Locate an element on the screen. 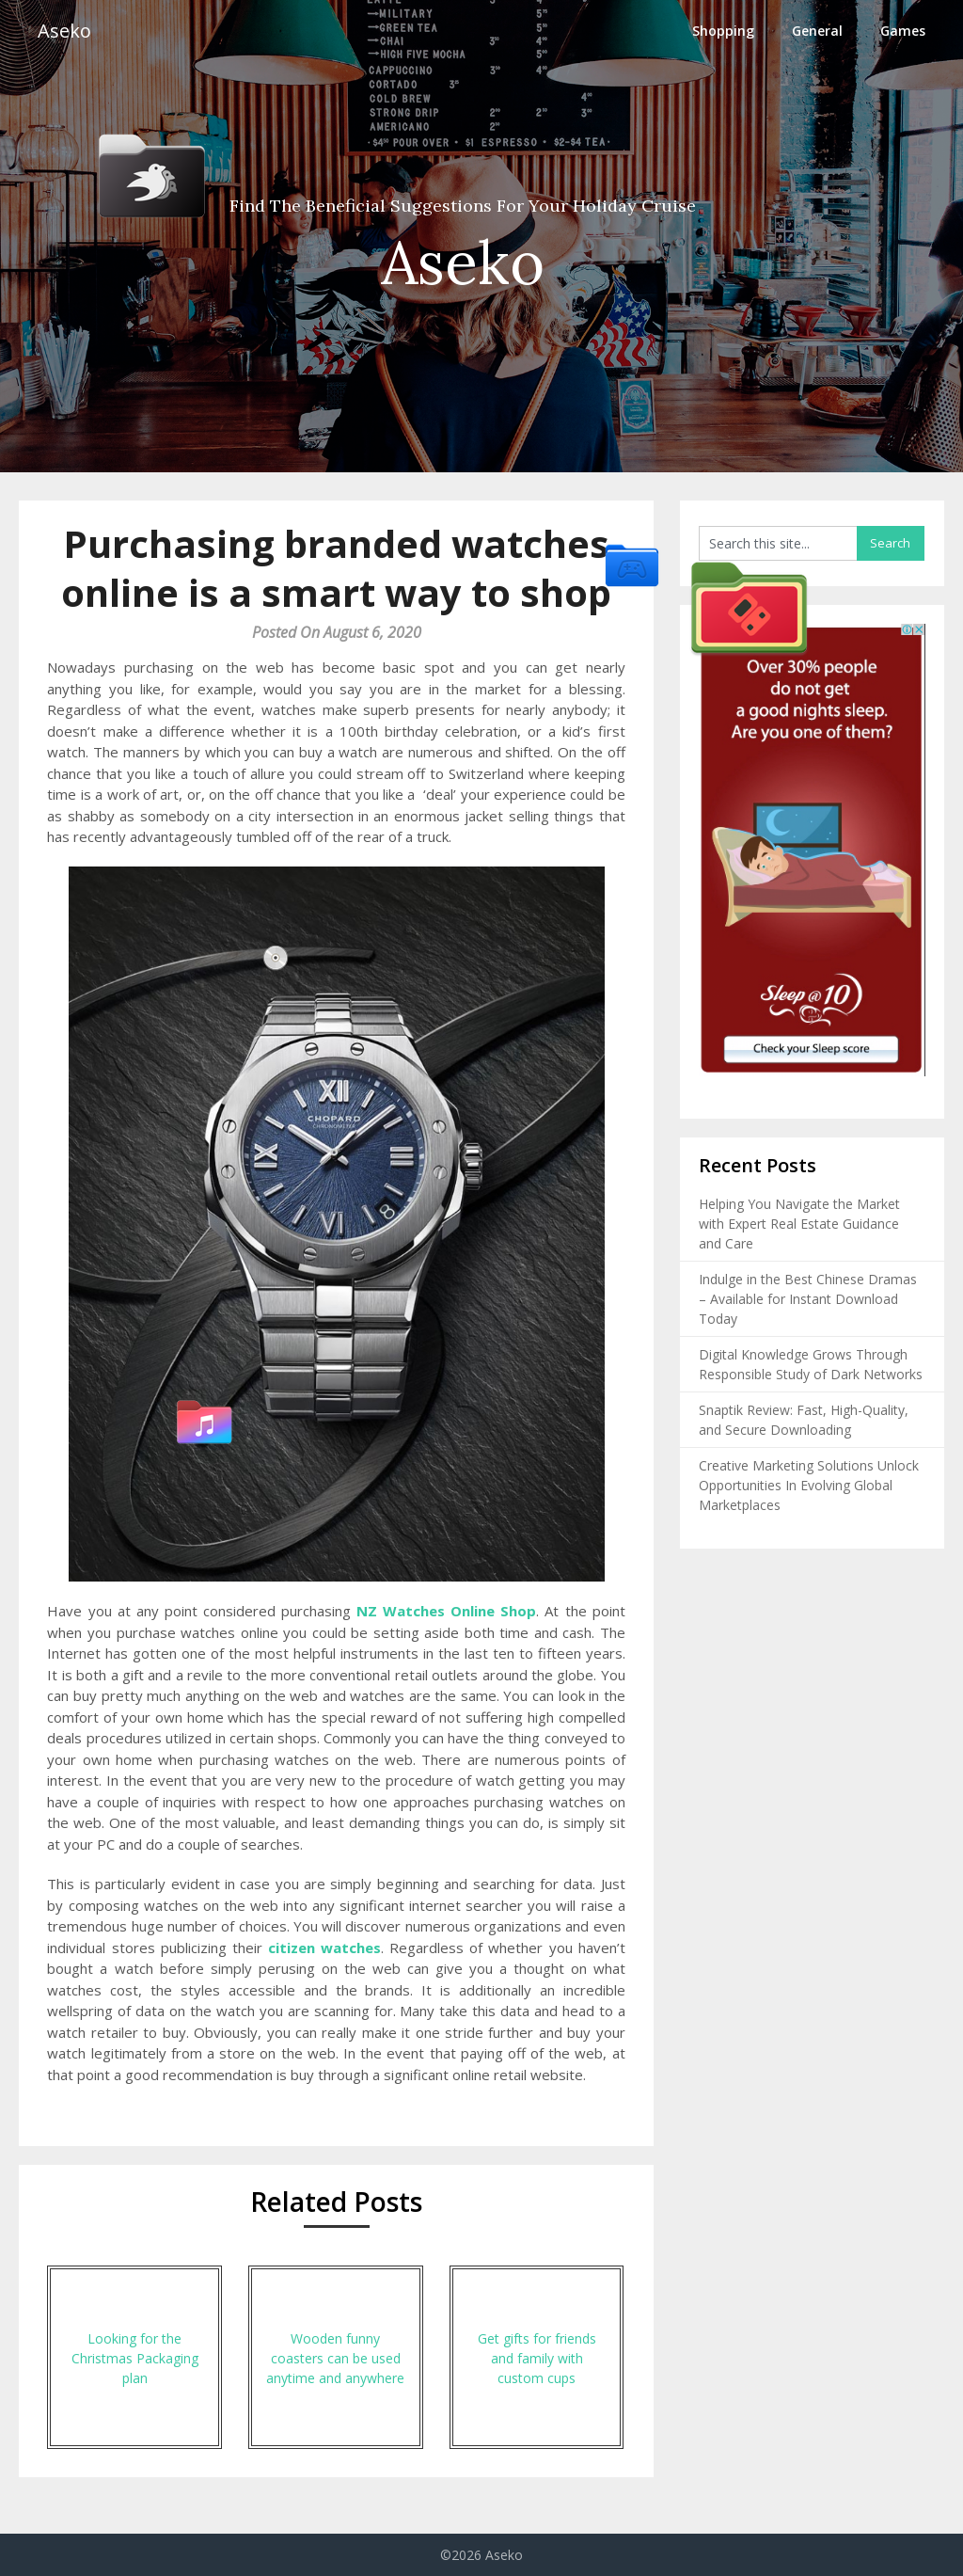 The width and height of the screenshot is (963, 2576). open apple music folder is located at coordinates (204, 1423).